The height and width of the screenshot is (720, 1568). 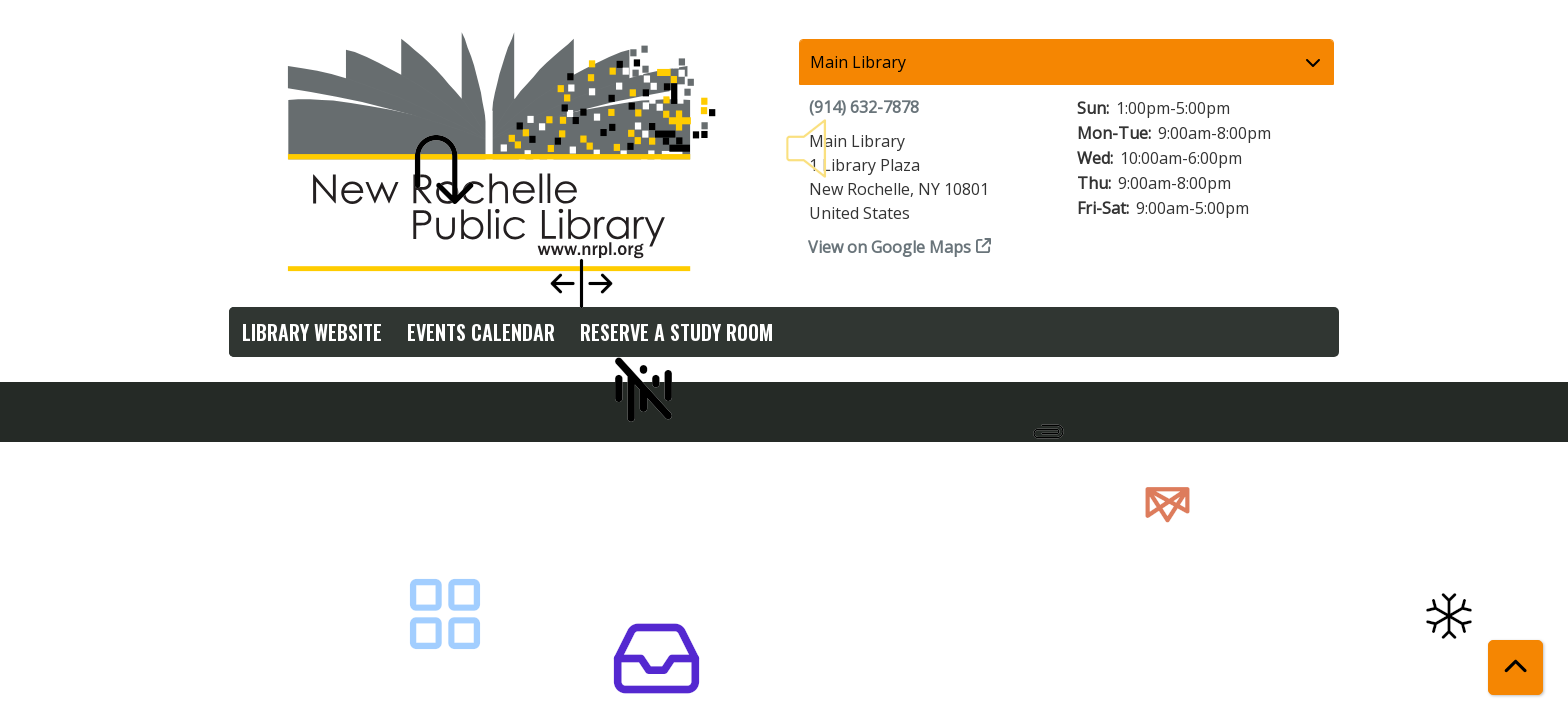 I want to click on access DC/OS dashboard or services, so click(x=1167, y=502).